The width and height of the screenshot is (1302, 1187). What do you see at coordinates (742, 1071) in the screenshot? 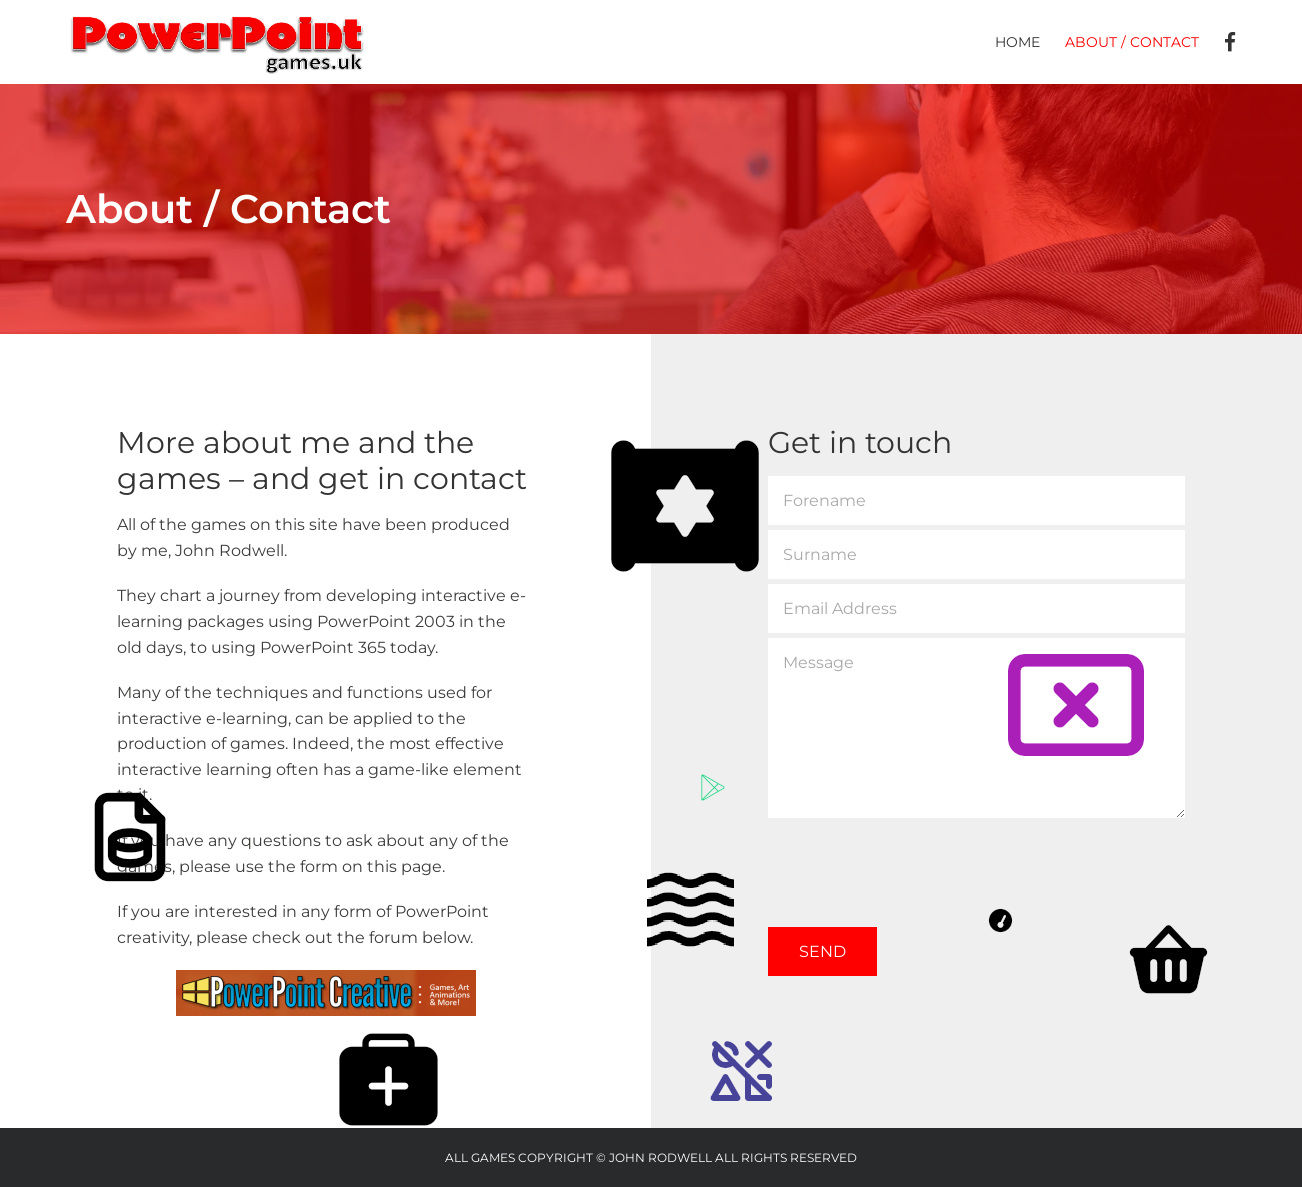
I see `disable icon display` at bounding box center [742, 1071].